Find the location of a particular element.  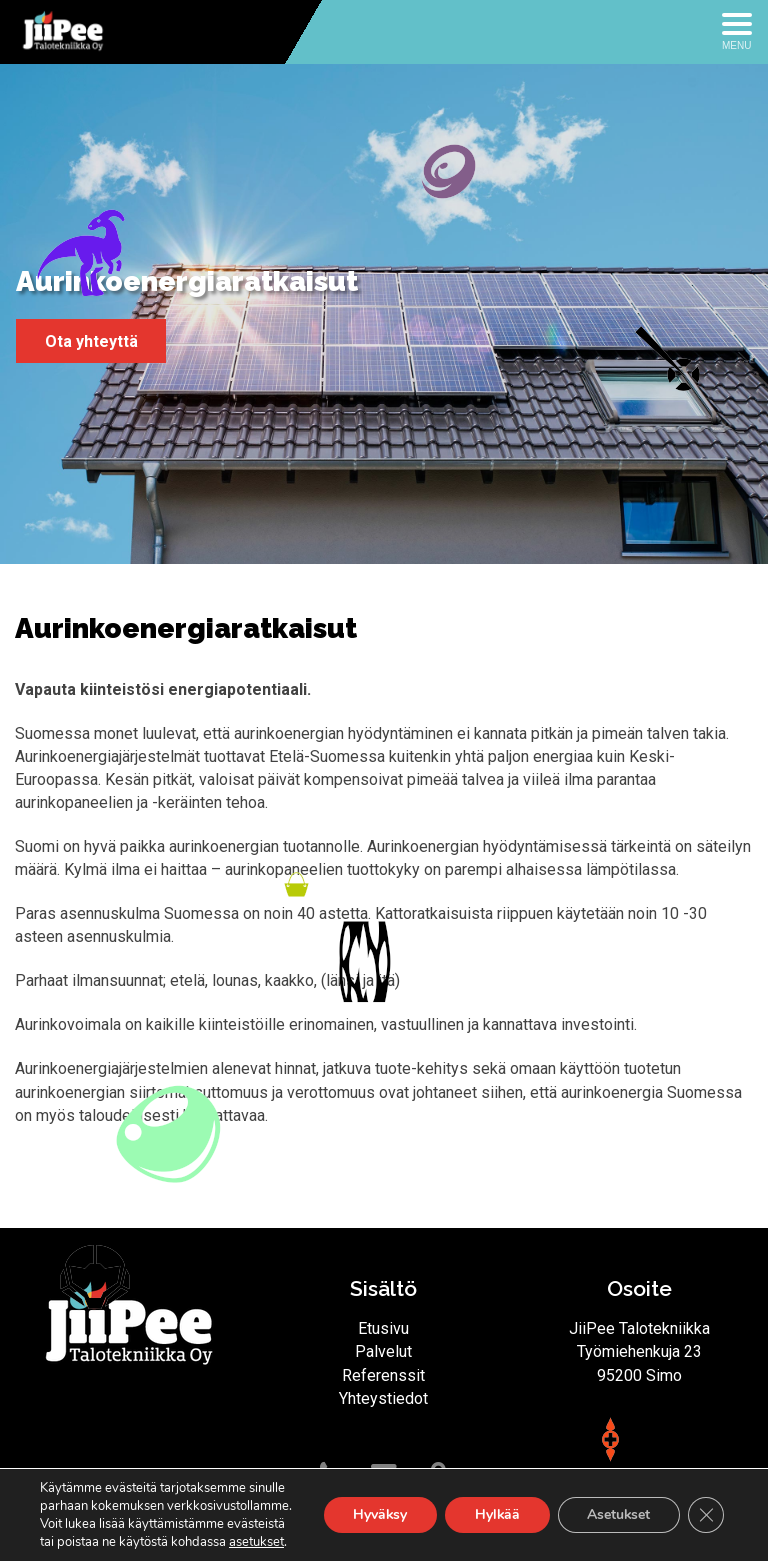

indicates player has reached level two status is located at coordinates (610, 1439).